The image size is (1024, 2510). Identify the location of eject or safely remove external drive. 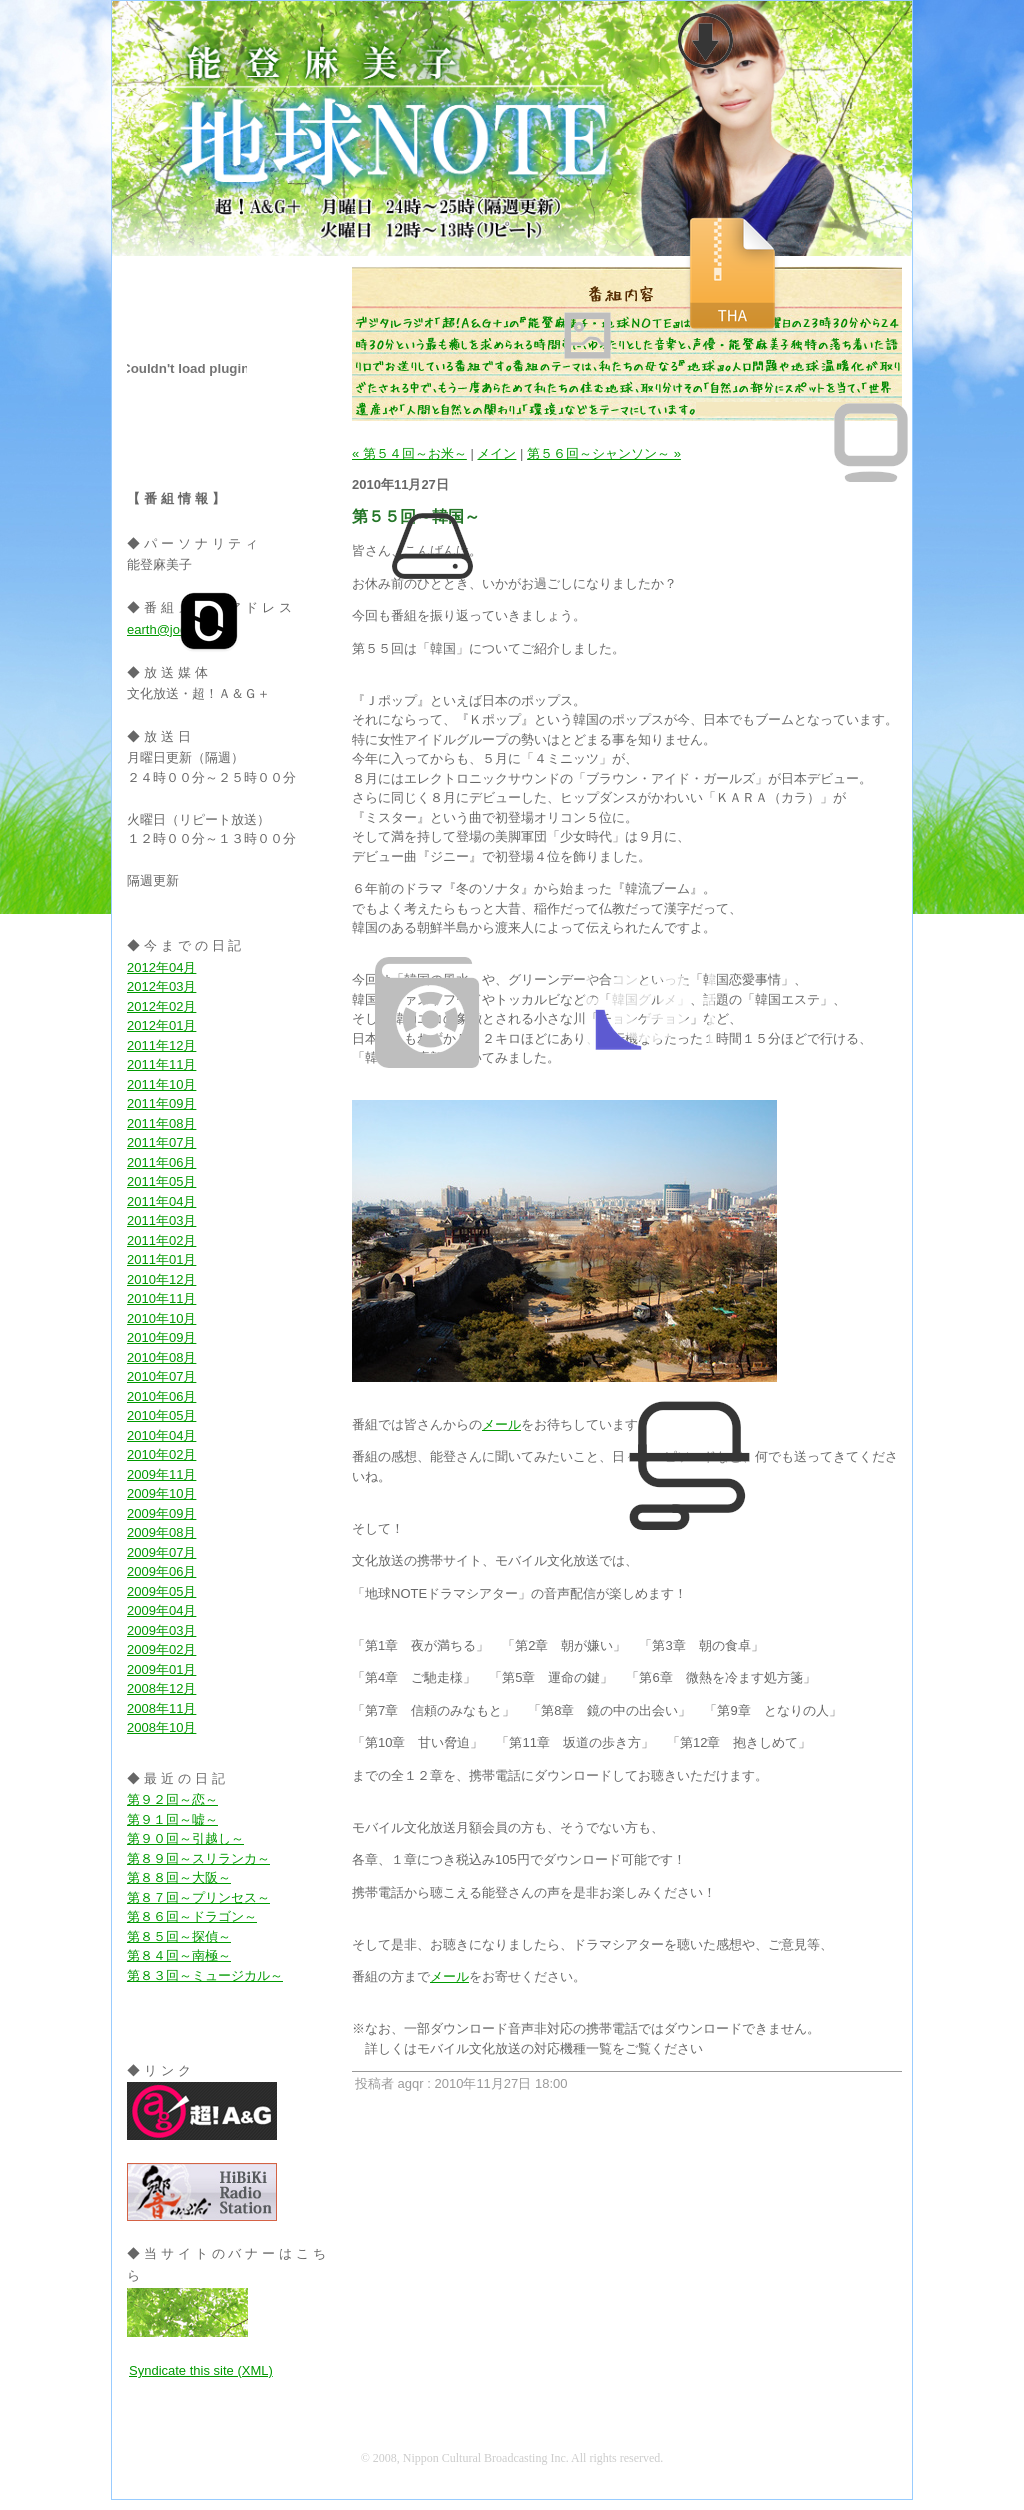
(432, 543).